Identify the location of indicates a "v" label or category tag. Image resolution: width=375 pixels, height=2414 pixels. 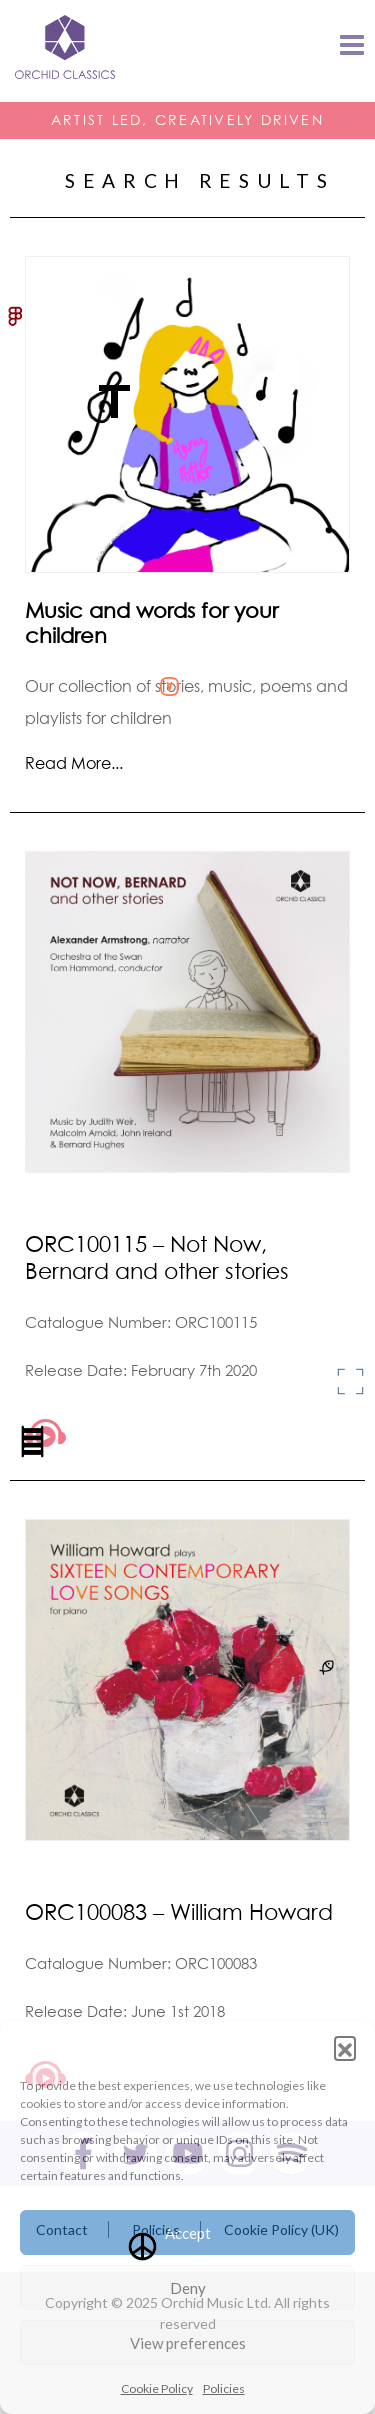
(169, 686).